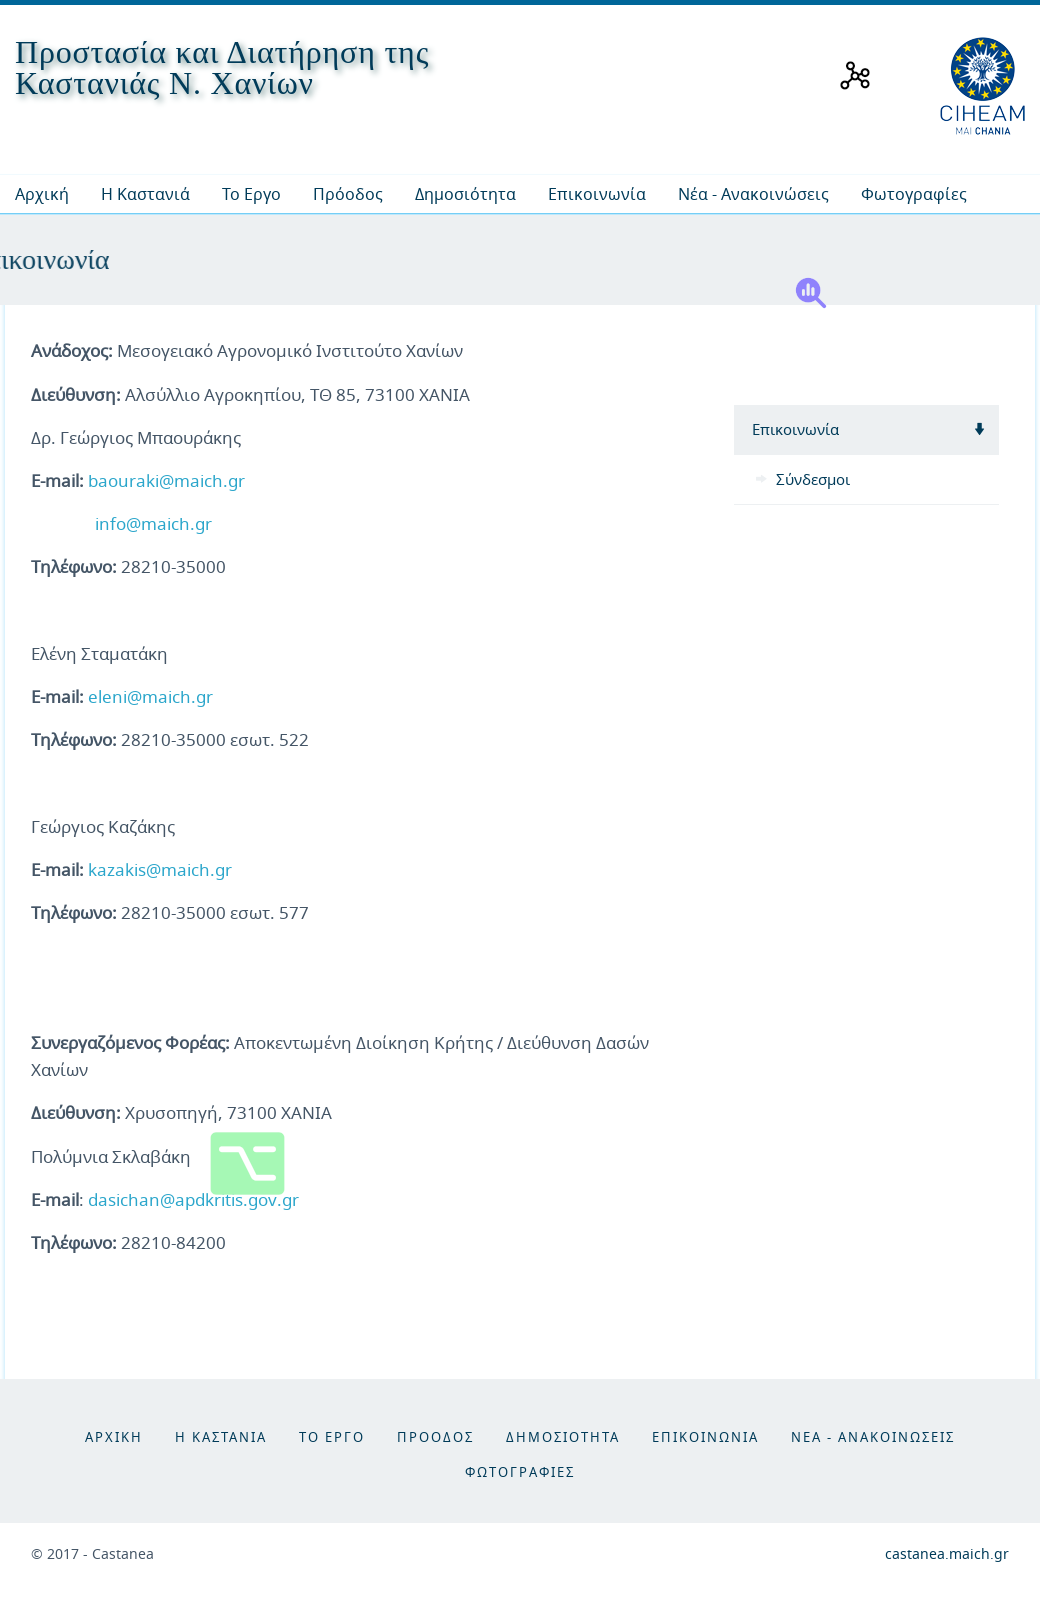 The image size is (1040, 1602). Describe the element at coordinates (811, 293) in the screenshot. I see `analyze data or view analytics` at that location.